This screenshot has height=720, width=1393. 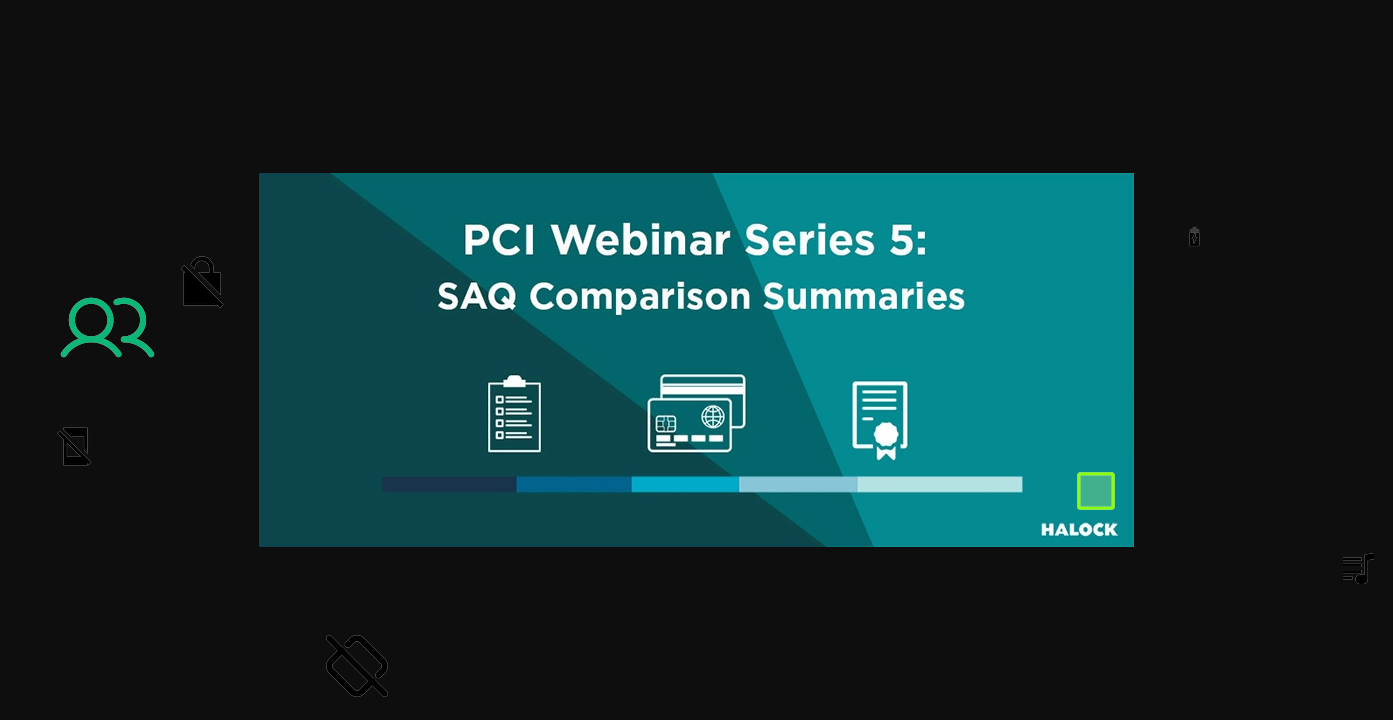 I want to click on view all users or team members, so click(x=107, y=327).